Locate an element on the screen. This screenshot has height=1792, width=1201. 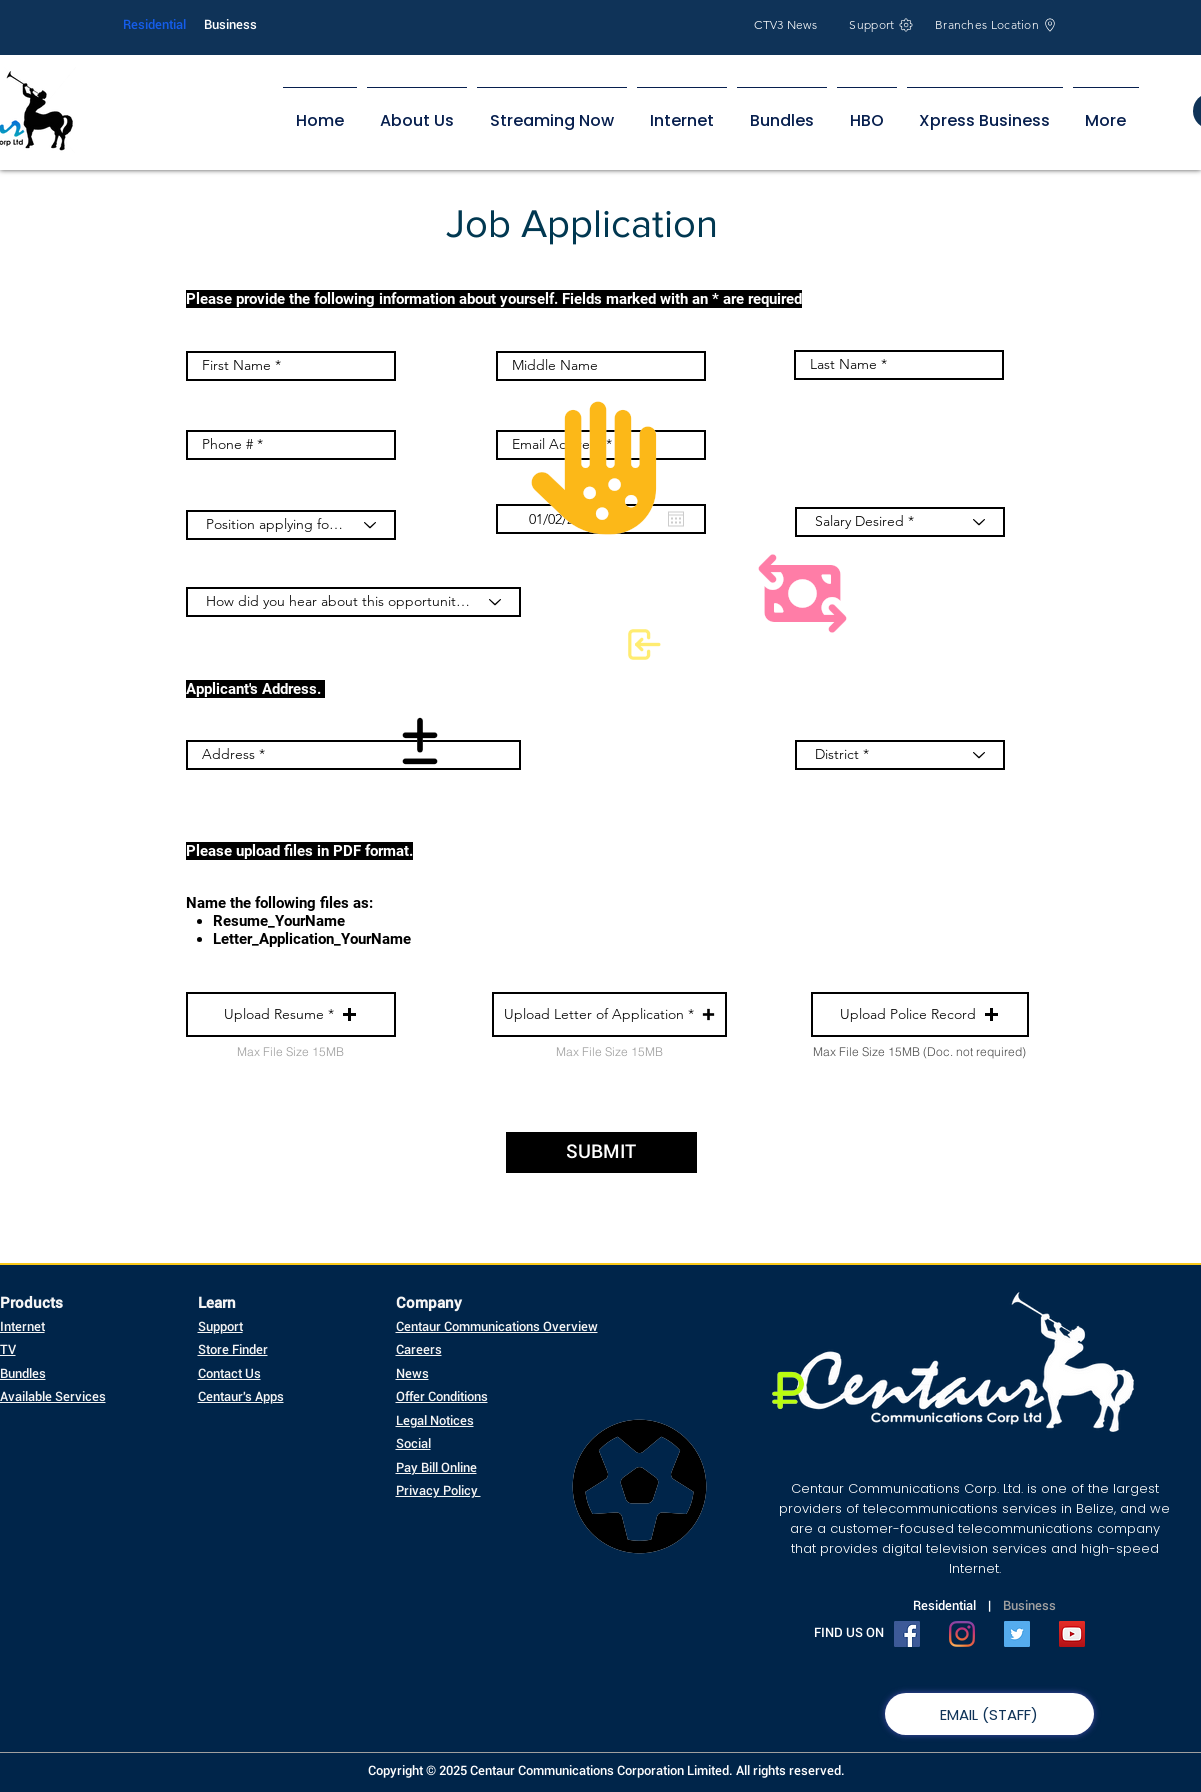
toggle between adding and subtracting values is located at coordinates (420, 741).